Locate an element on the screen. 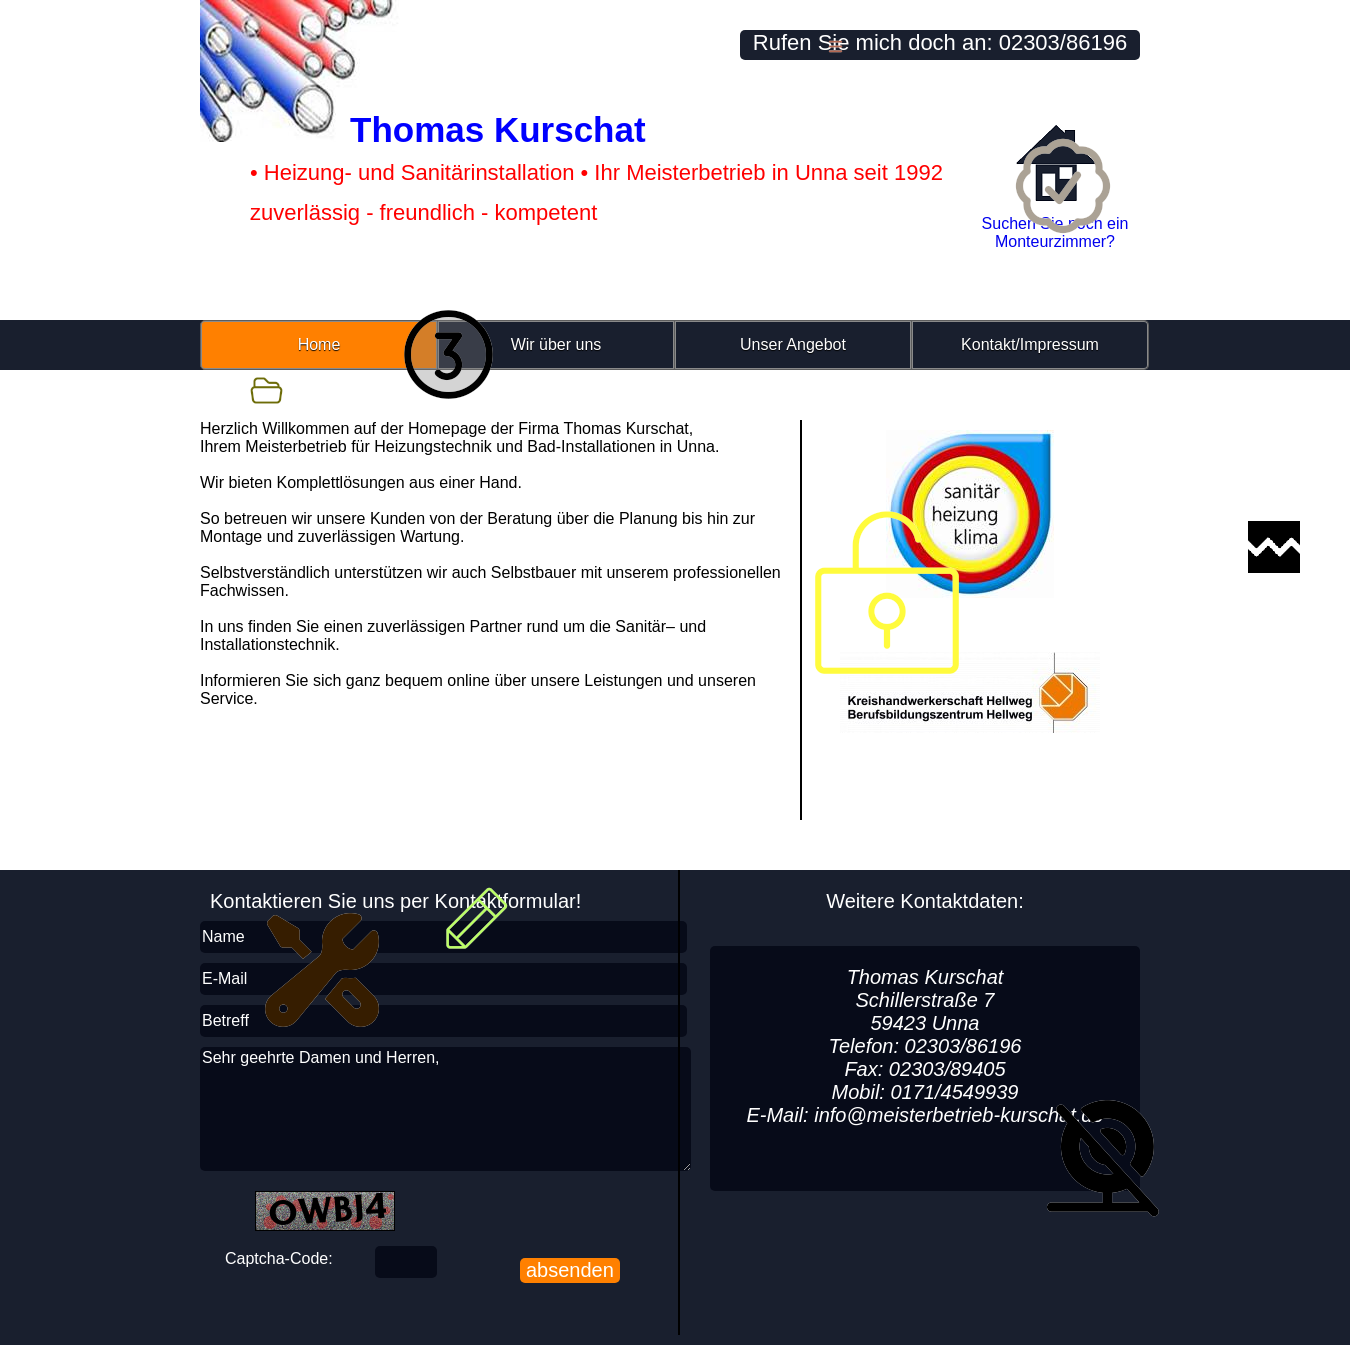 The image size is (1350, 1345). view contents of an open folder is located at coordinates (266, 390).